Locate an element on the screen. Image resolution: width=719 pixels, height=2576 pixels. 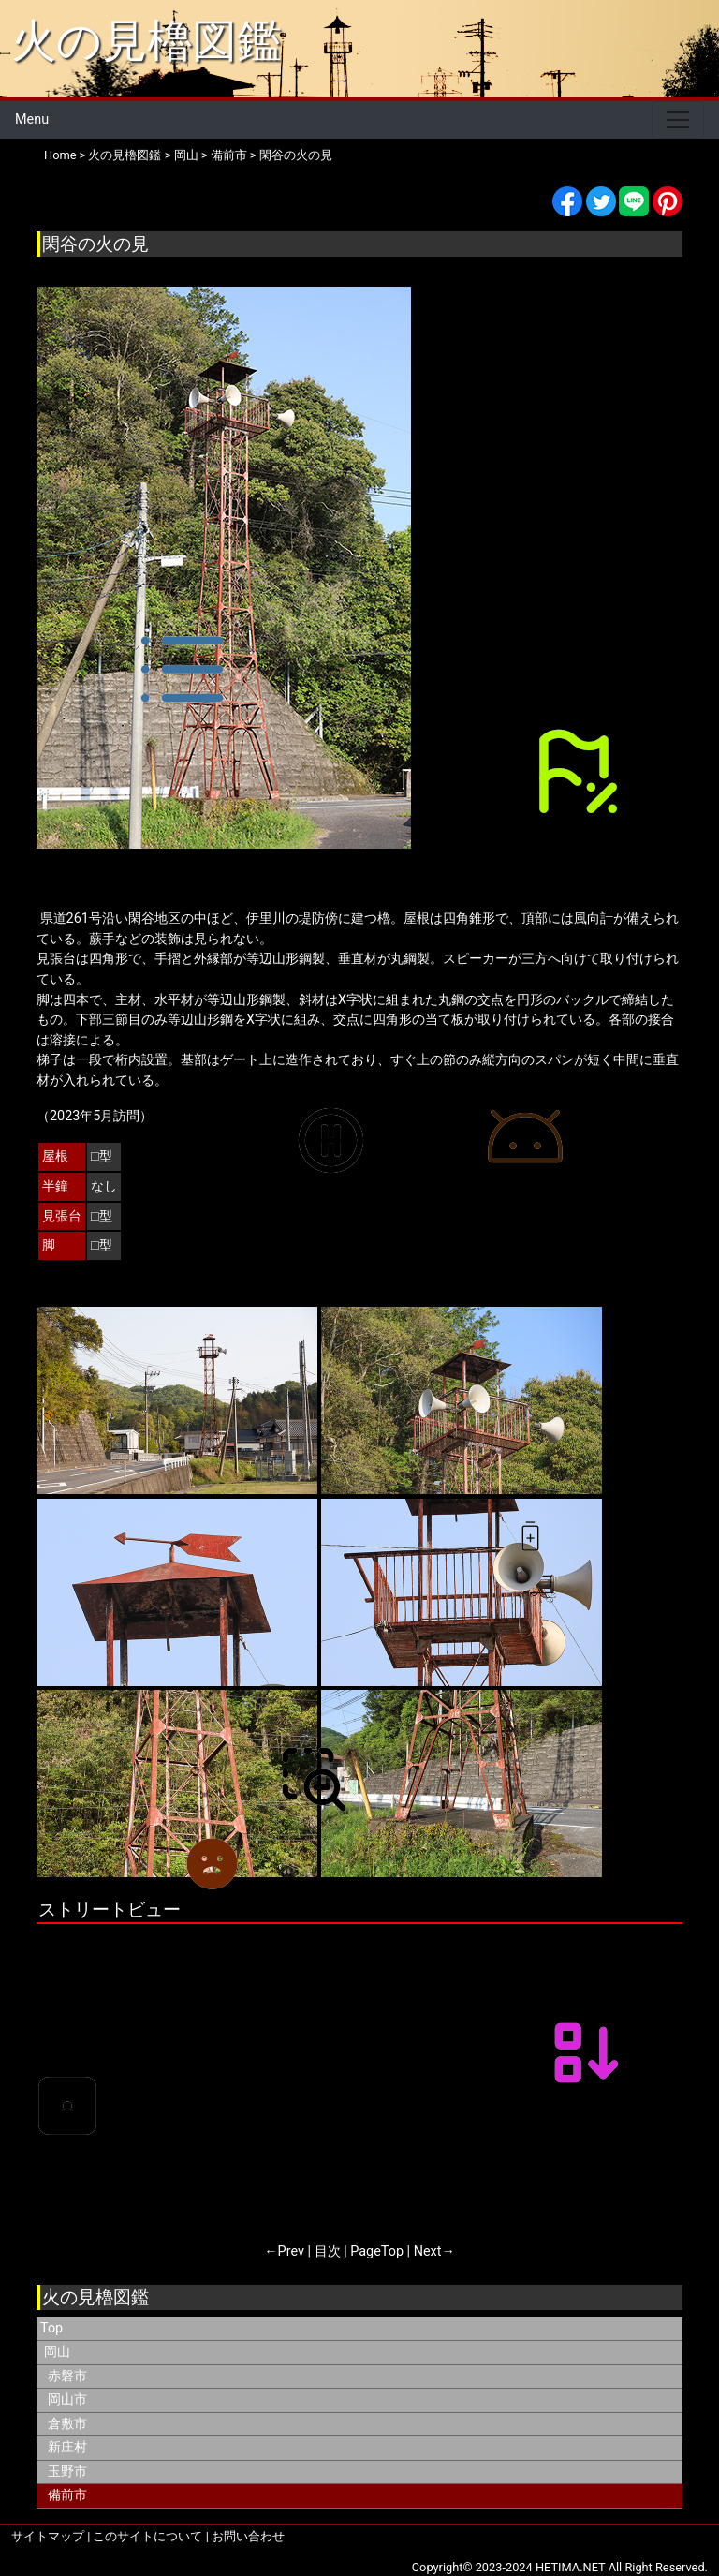
zoom out of selected area is located at coordinates (313, 1778).